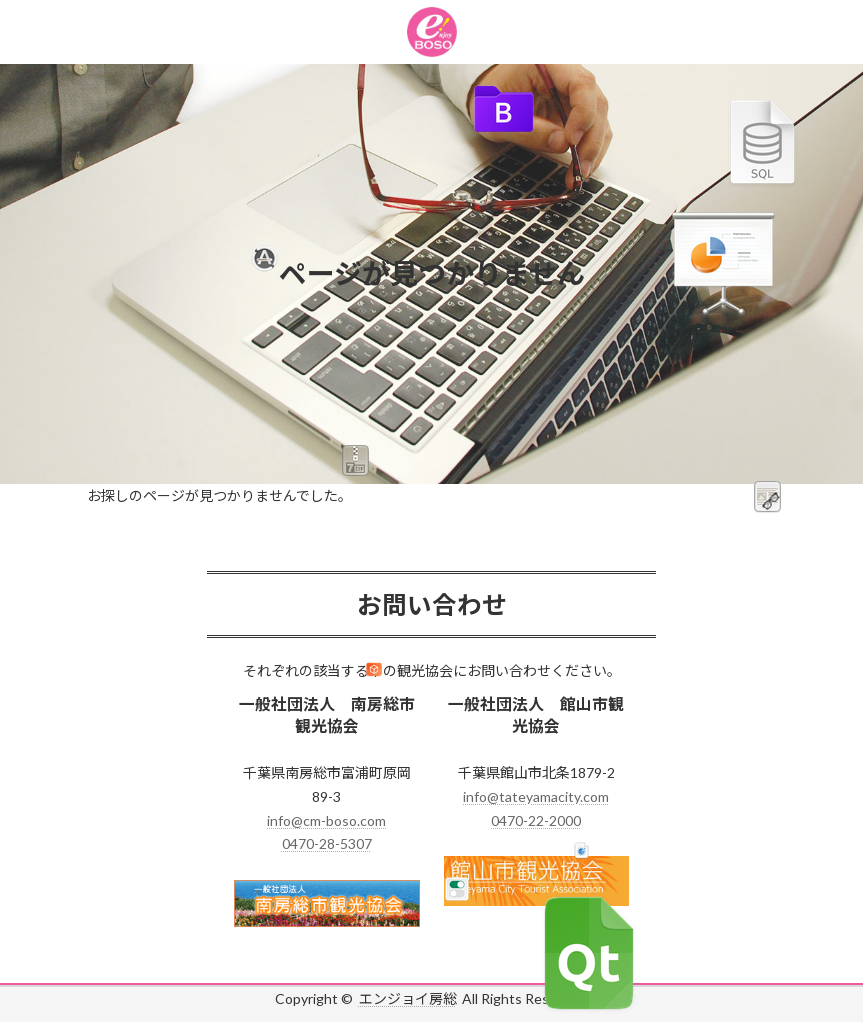 The image size is (863, 1022). Describe the element at coordinates (355, 460) in the screenshot. I see `a 7z compressed archive file` at that location.